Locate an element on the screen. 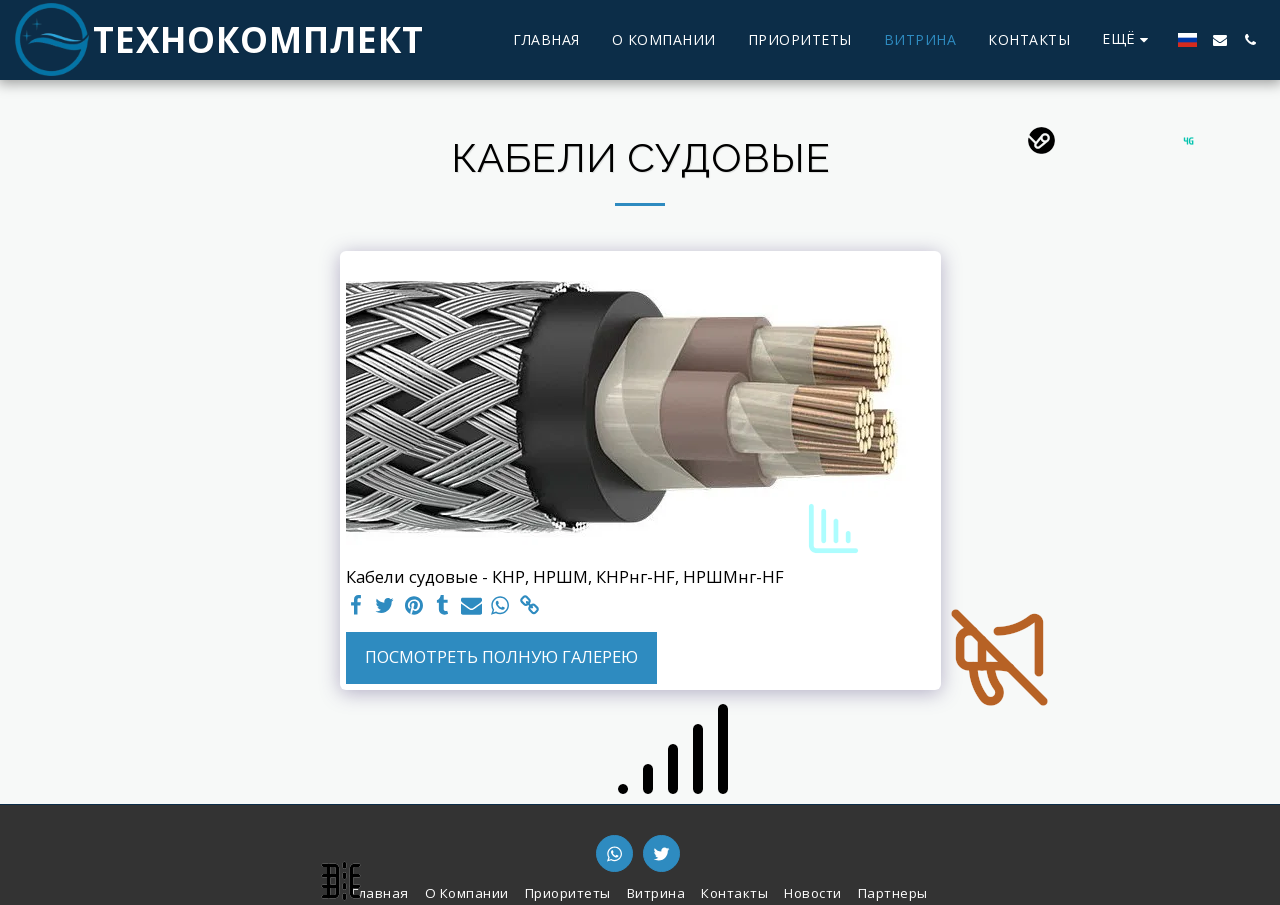 This screenshot has width=1280, height=905. view declining metrics or statistics is located at coordinates (833, 528).